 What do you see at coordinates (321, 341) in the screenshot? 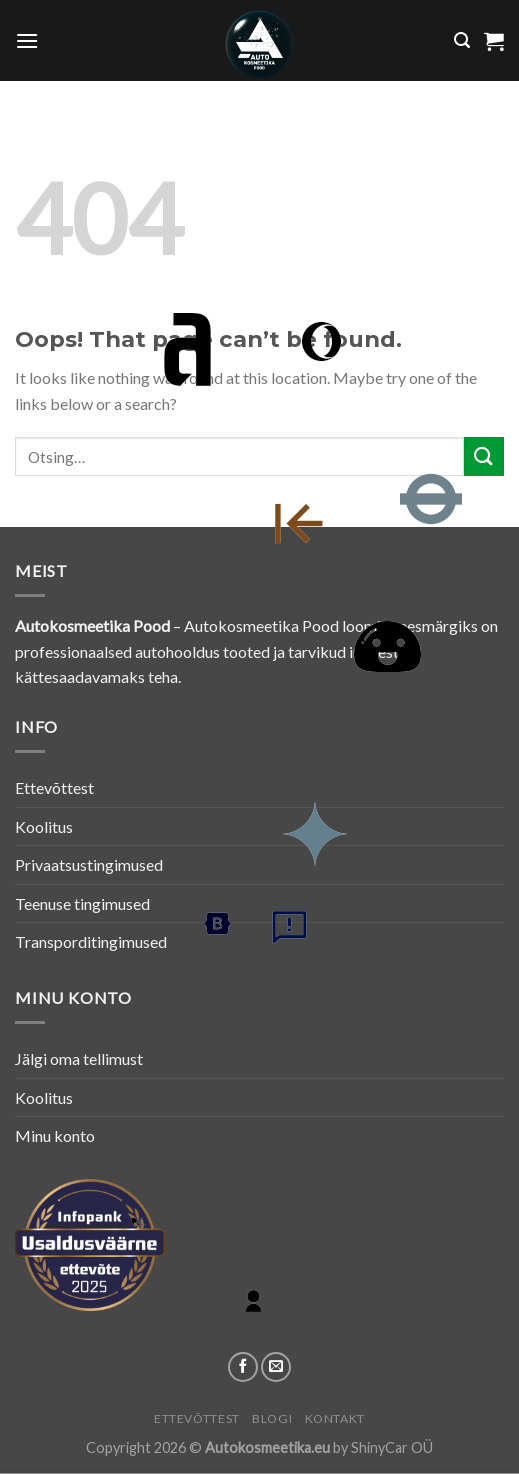
I see `open opera browser` at bounding box center [321, 341].